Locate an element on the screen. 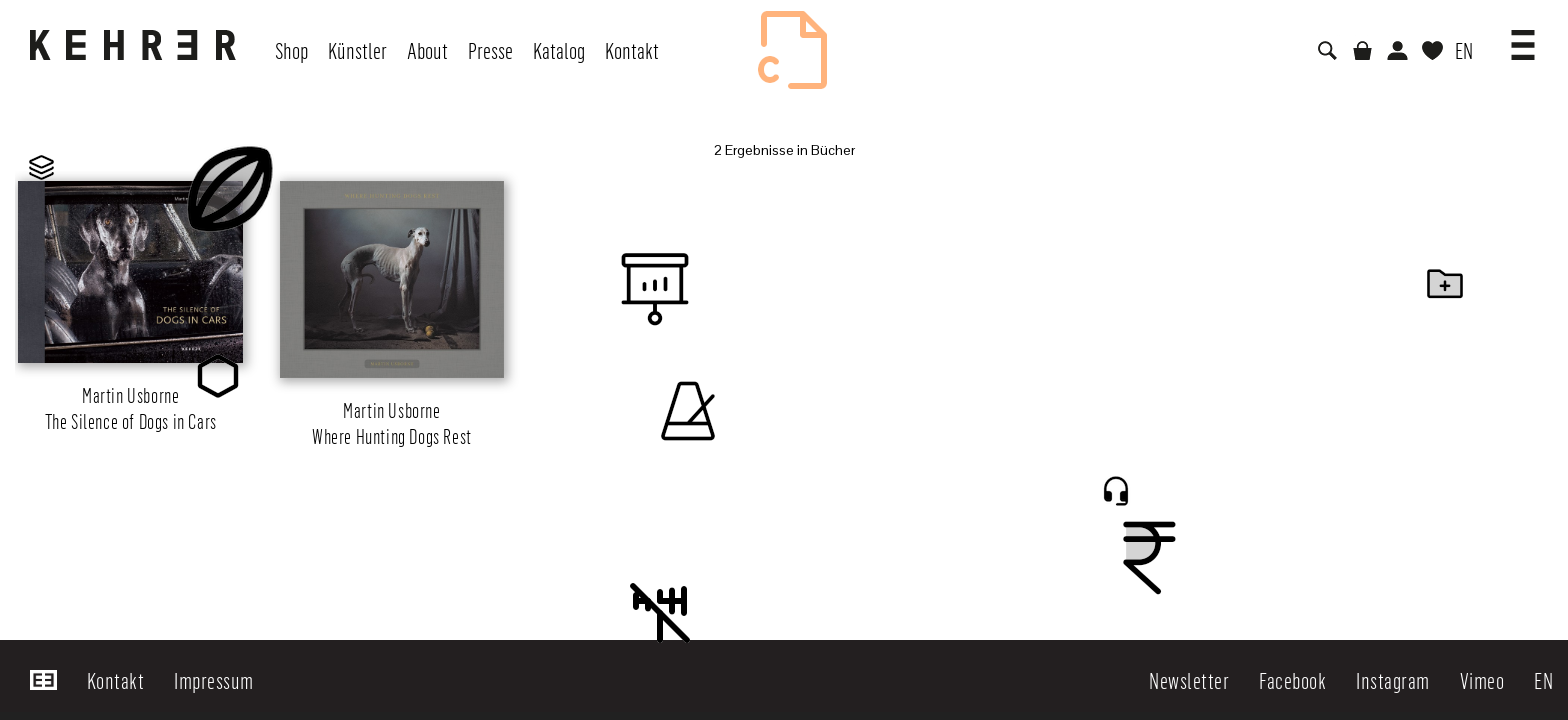  access tempo or timing settings is located at coordinates (688, 411).